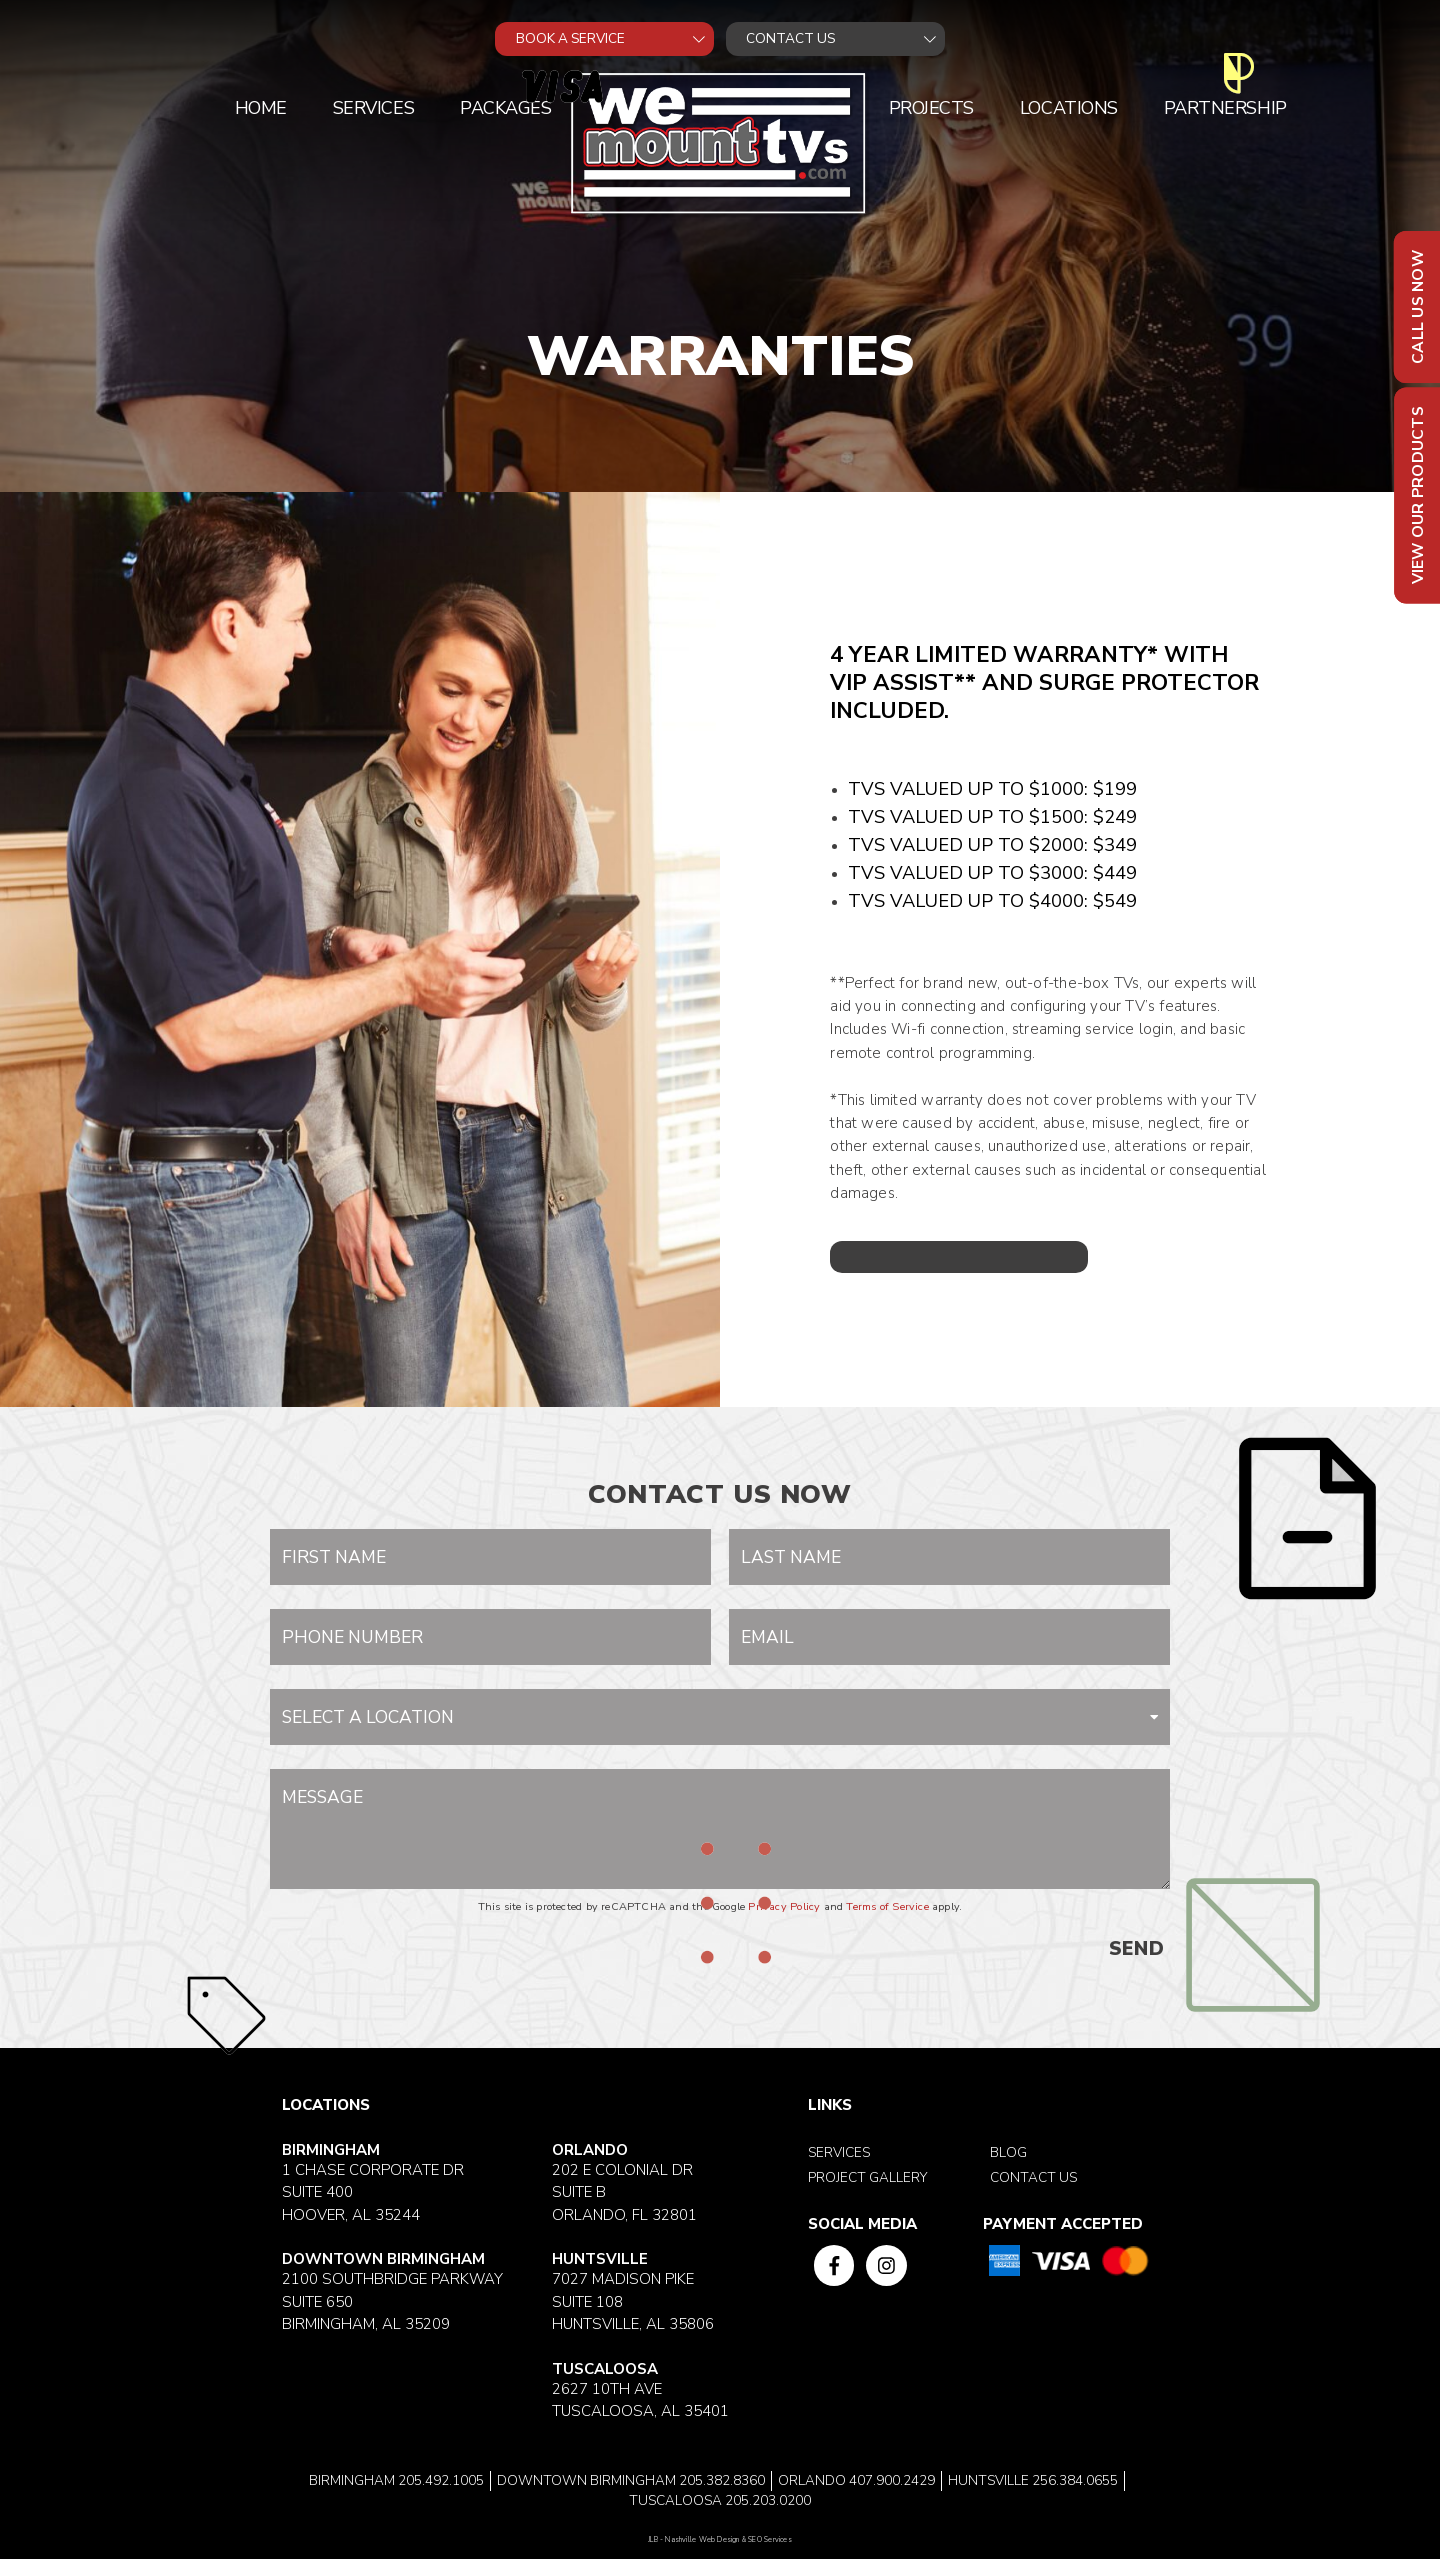 The image size is (1440, 2559). Describe the element at coordinates (562, 86) in the screenshot. I see `indicates visa card payment option` at that location.